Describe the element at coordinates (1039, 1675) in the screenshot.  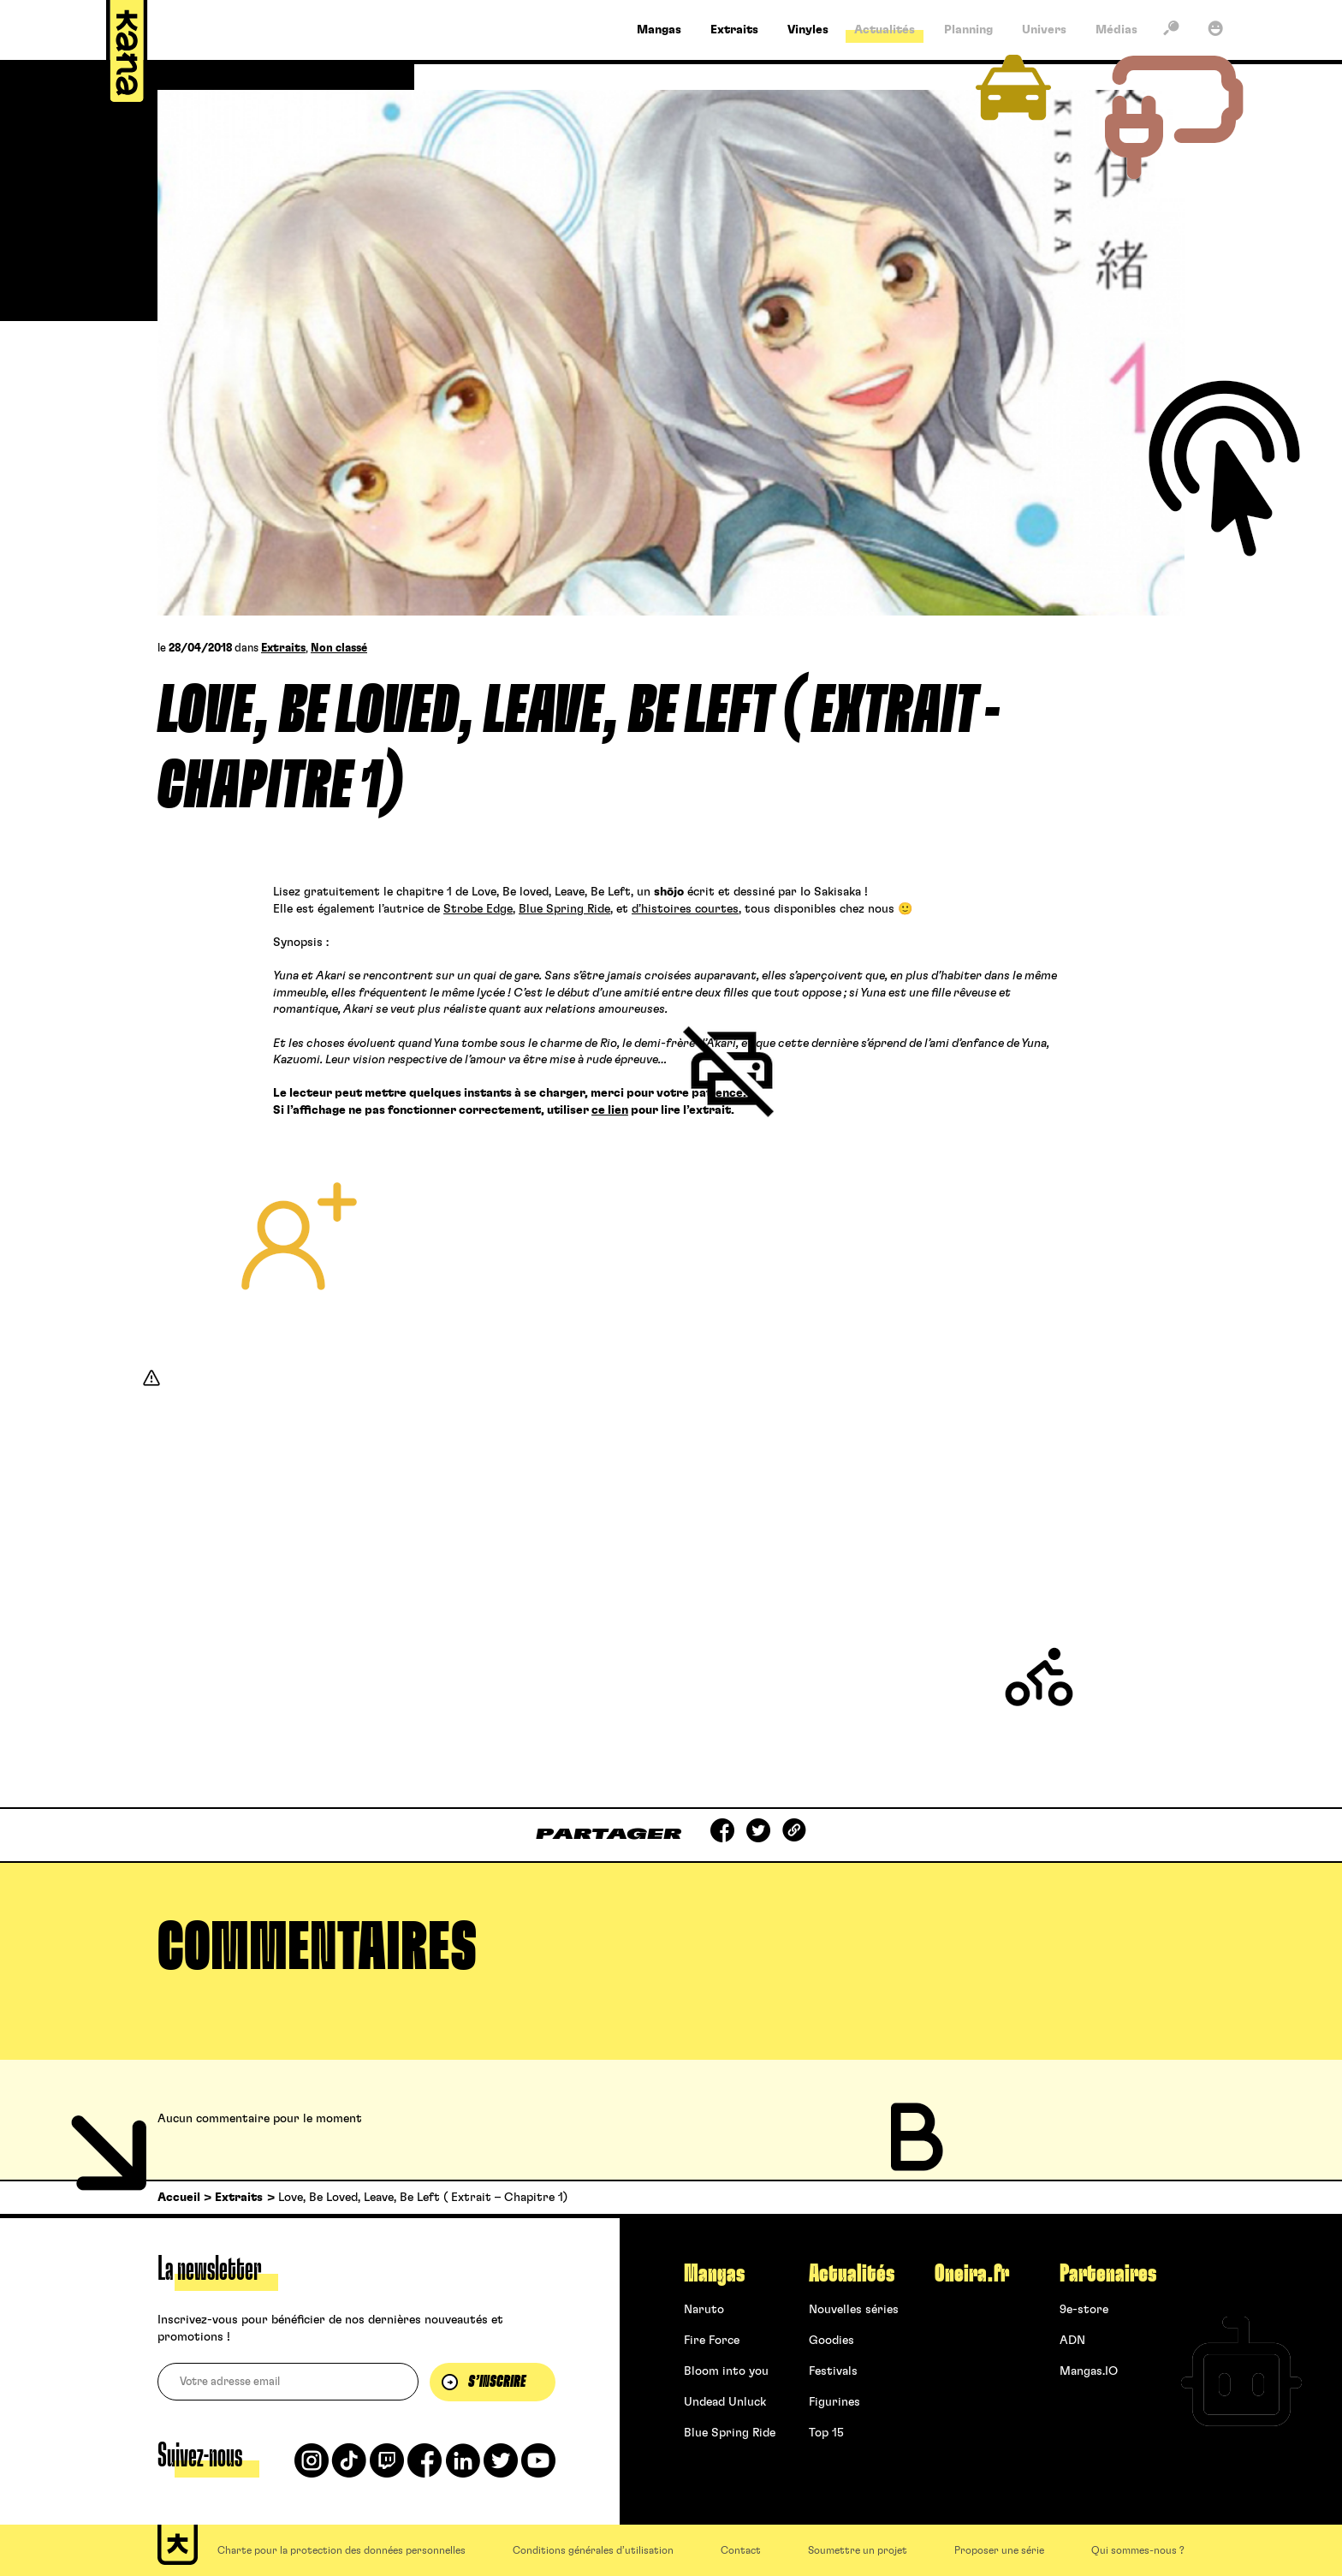
I see `access bike or cycling options` at that location.